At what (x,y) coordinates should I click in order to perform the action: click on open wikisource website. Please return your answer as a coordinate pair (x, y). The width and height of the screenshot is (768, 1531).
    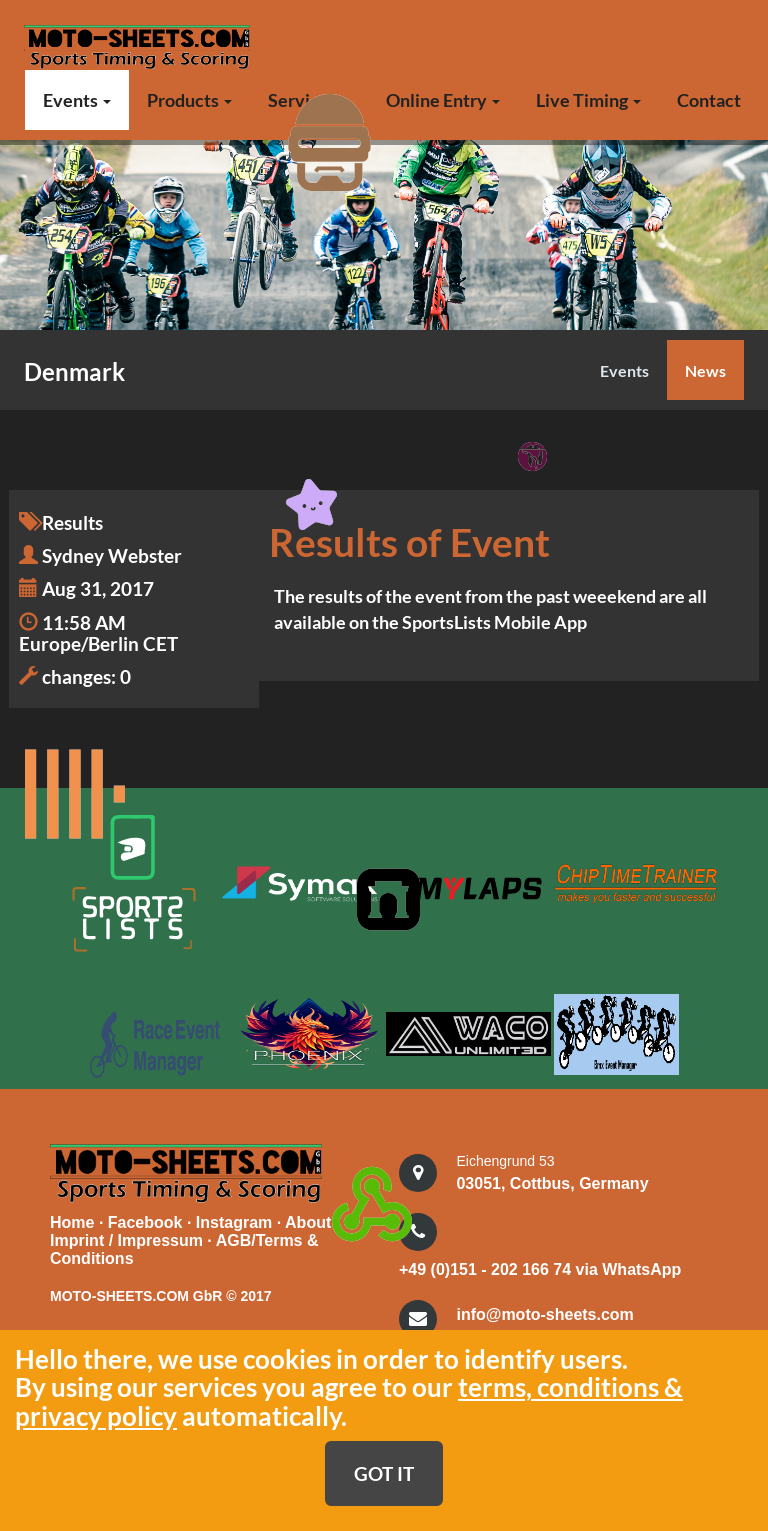
    Looking at the image, I should click on (532, 456).